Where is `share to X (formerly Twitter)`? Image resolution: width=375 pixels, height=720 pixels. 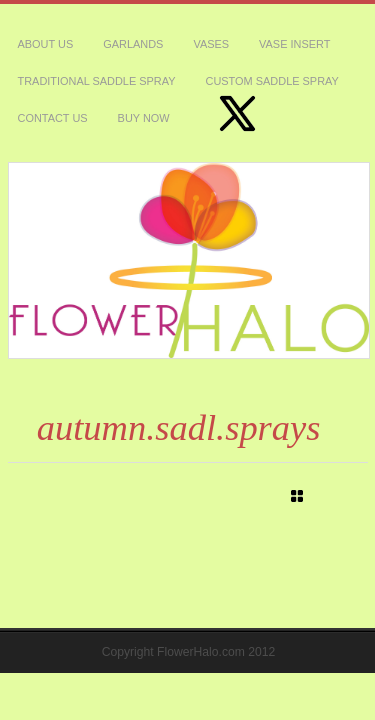
share to X (formerly Twitter) is located at coordinates (237, 113).